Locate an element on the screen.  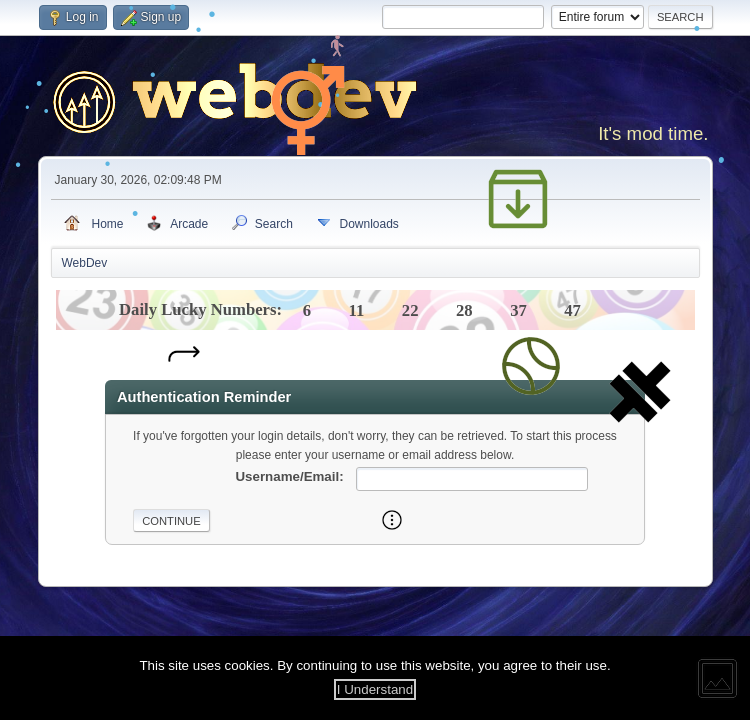
view image or photo is located at coordinates (717, 678).